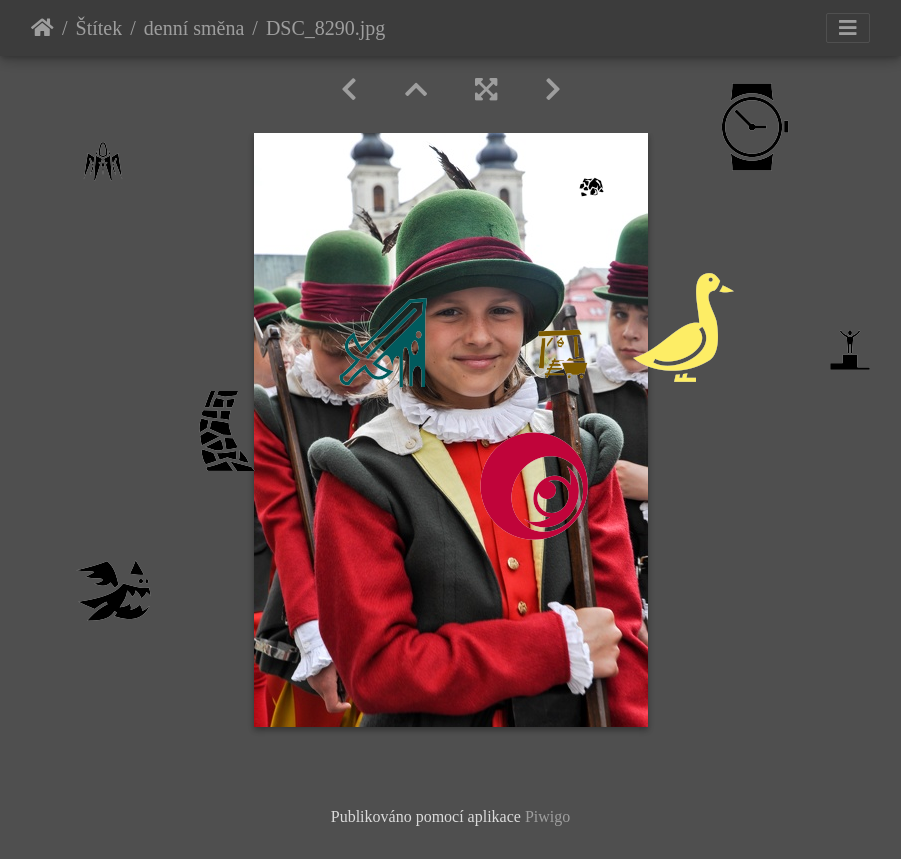 This screenshot has height=859, width=901. What do you see at coordinates (683, 327) in the screenshot?
I see `goose character or mascot icon` at bounding box center [683, 327].